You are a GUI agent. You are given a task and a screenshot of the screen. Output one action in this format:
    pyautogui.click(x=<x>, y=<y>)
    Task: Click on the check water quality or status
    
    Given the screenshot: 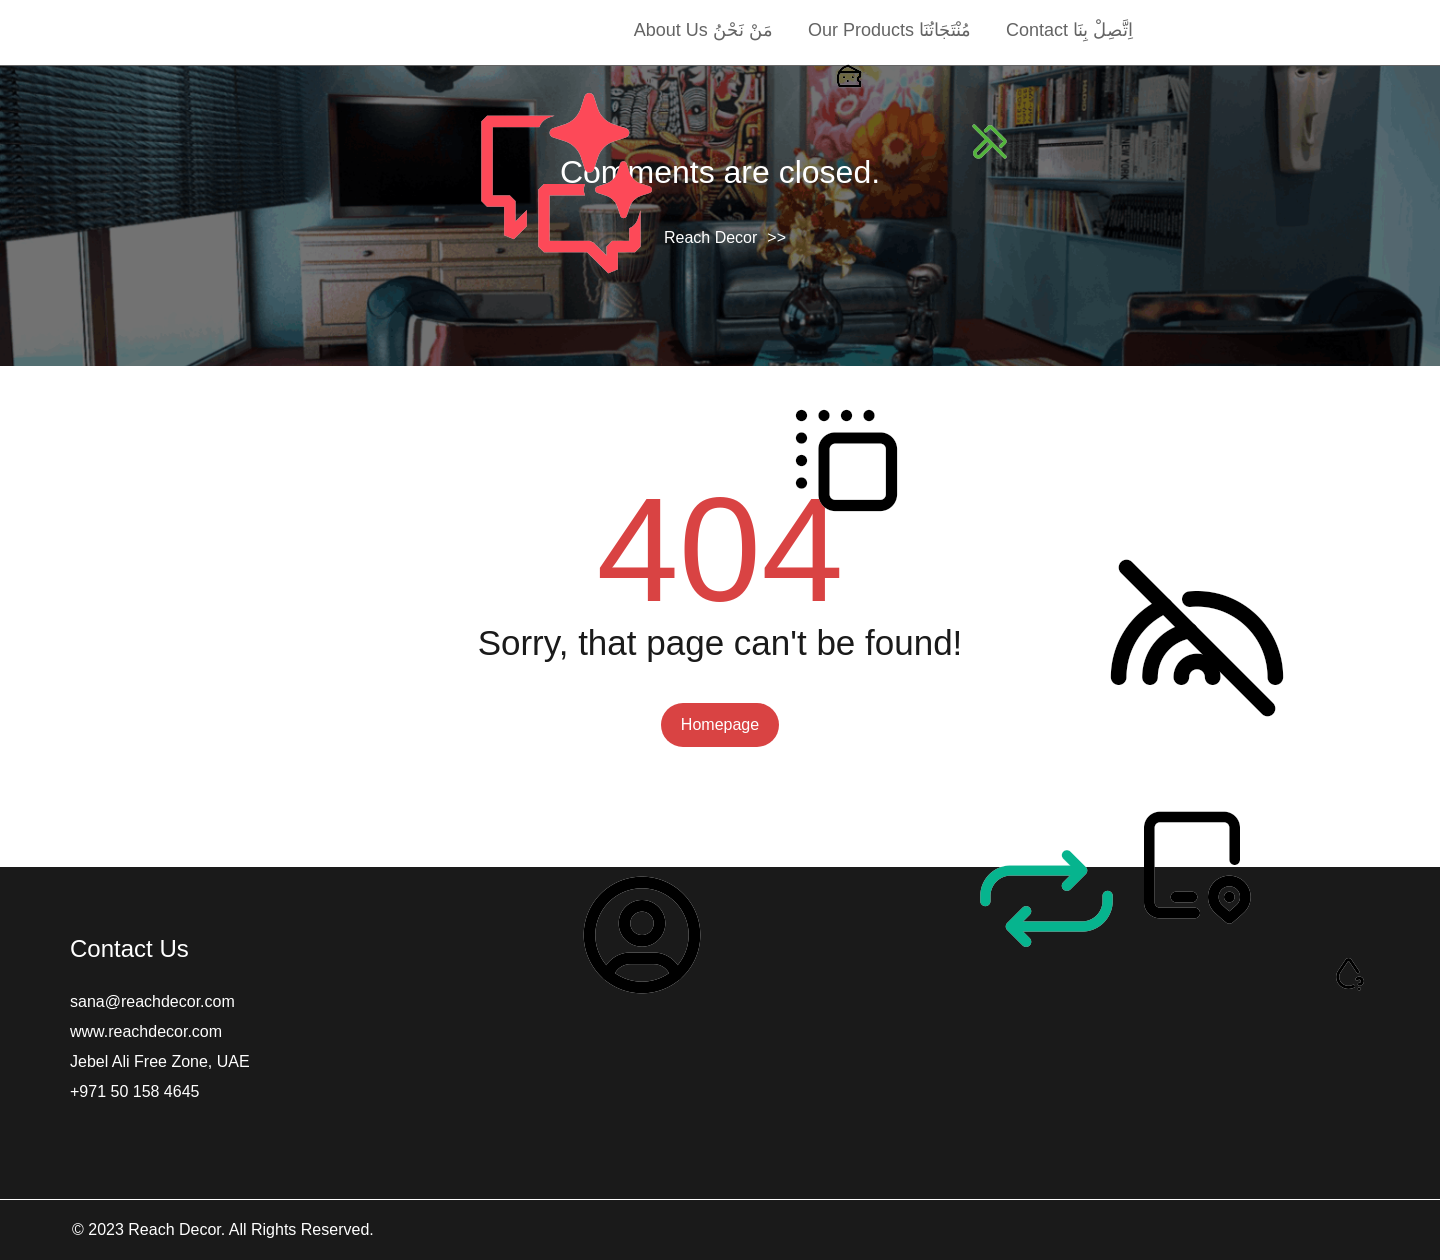 What is the action you would take?
    pyautogui.click(x=1348, y=973)
    